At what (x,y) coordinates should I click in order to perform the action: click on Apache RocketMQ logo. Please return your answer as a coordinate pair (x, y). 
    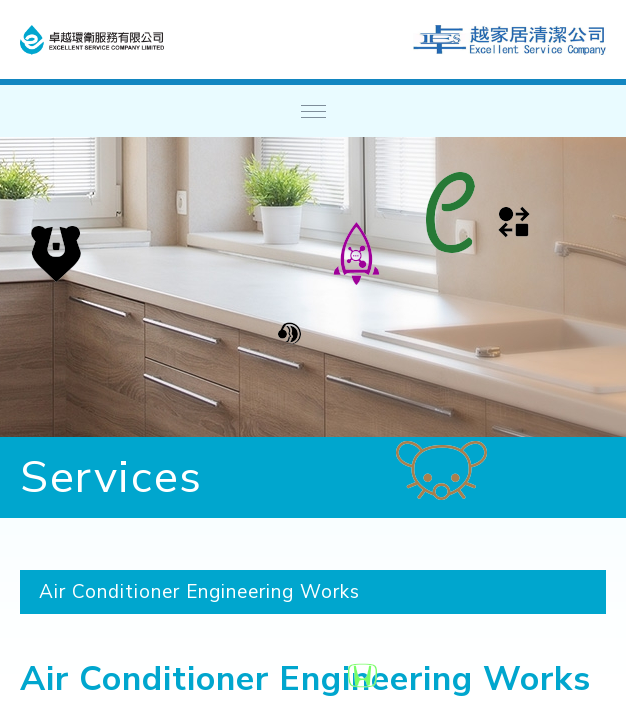
    Looking at the image, I should click on (356, 253).